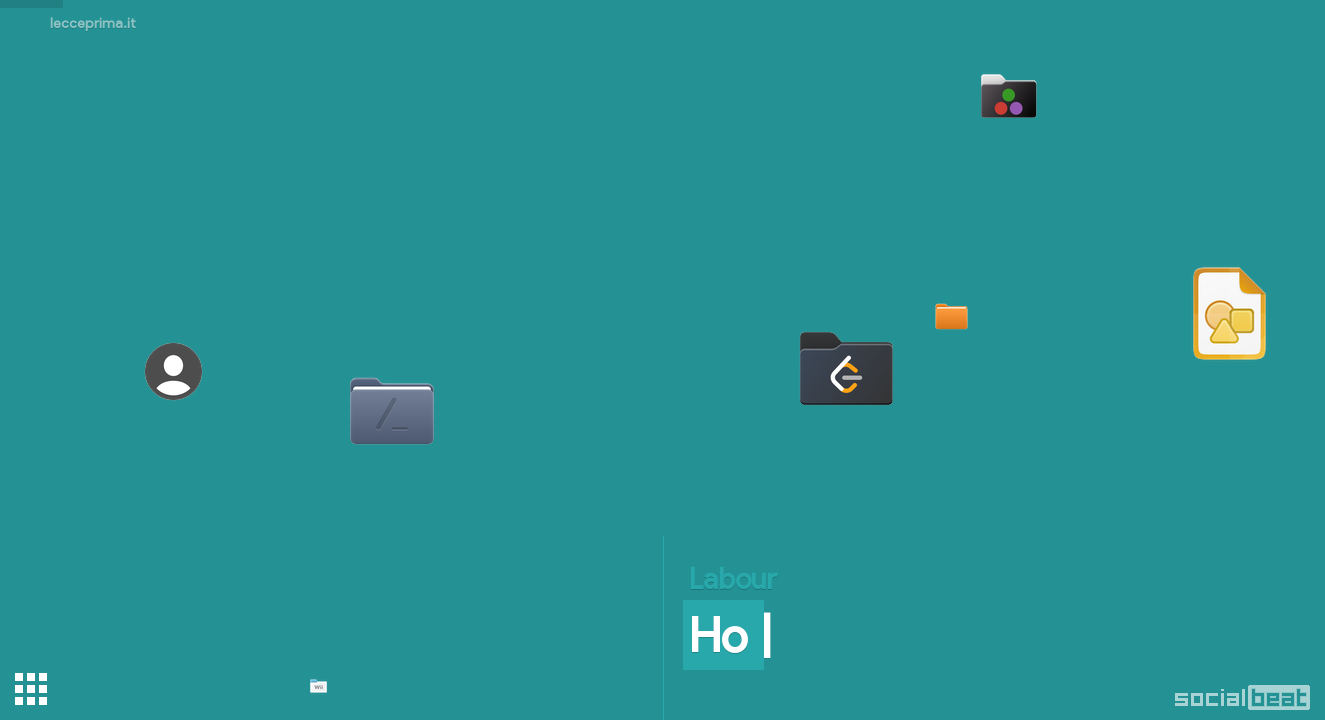 The width and height of the screenshot is (1325, 720). What do you see at coordinates (318, 686) in the screenshot?
I see `folder for nintendo wii related files and games` at bounding box center [318, 686].